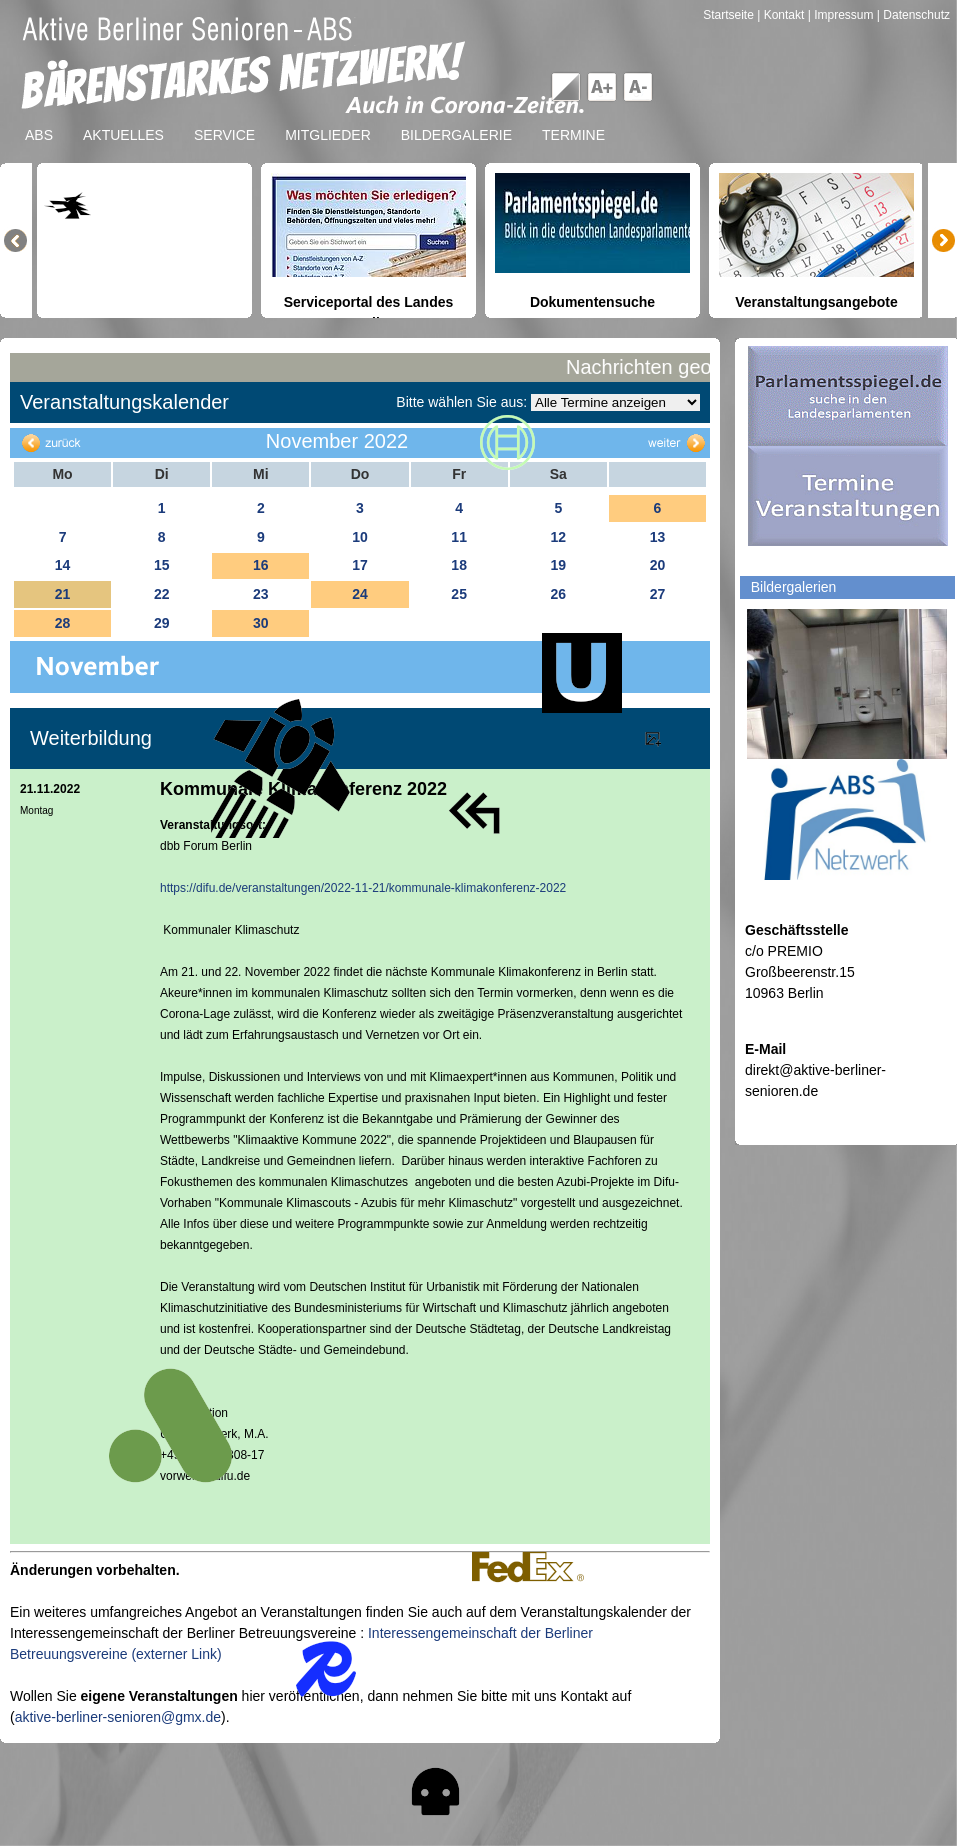 The width and height of the screenshot is (957, 1846). I want to click on add a new image or photo, so click(652, 738).